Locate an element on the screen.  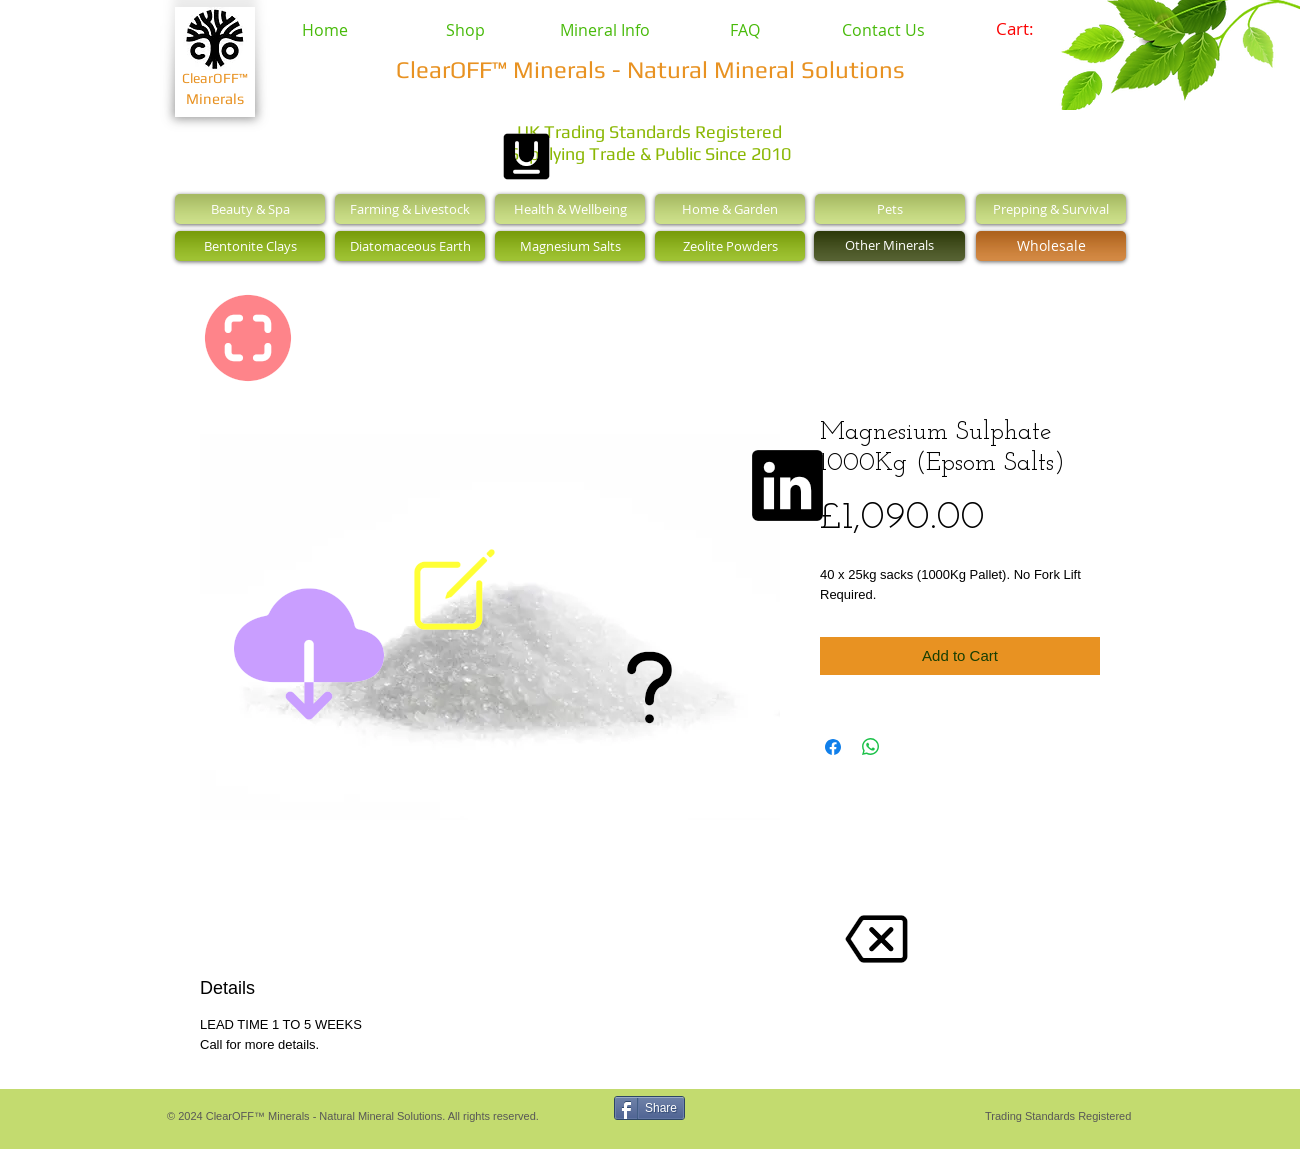
create or compose new content is located at coordinates (454, 589).